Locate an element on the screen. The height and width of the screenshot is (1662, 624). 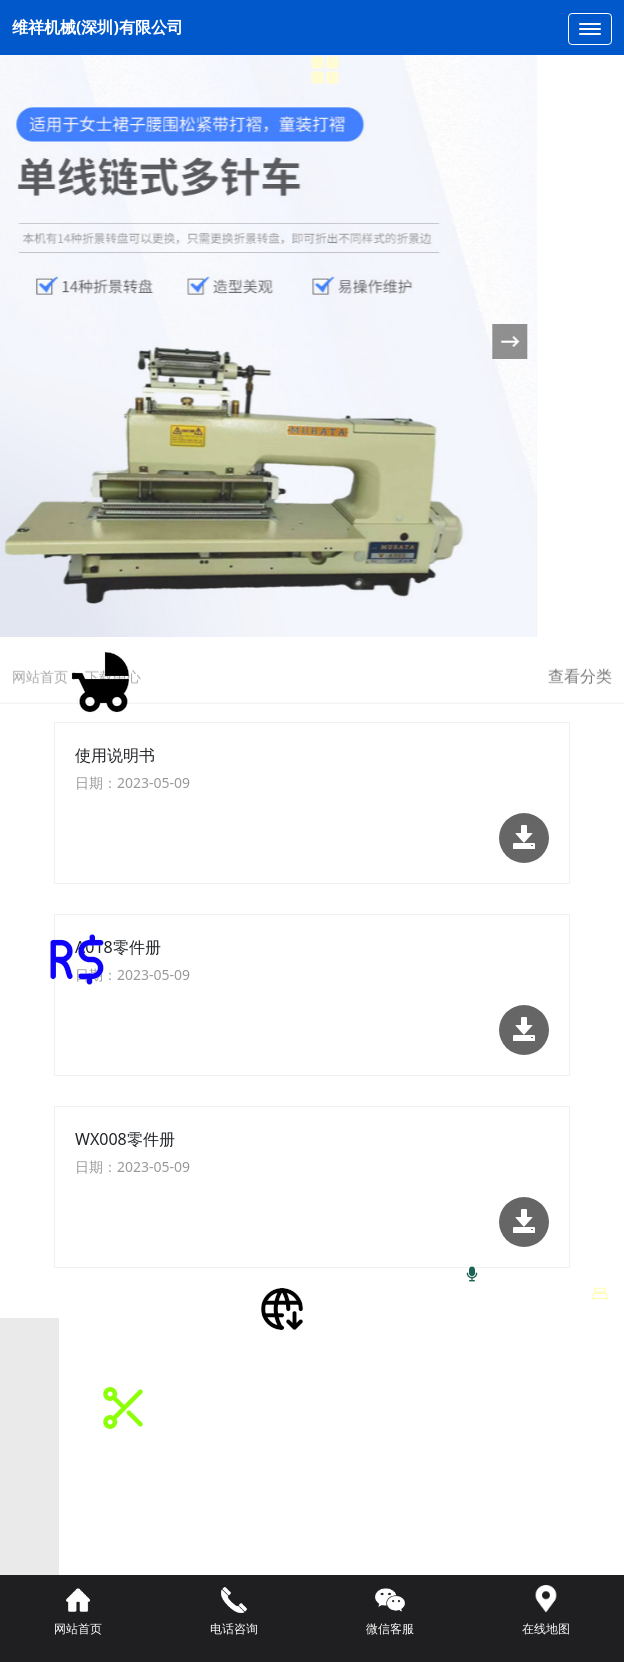
download content from the web is located at coordinates (282, 1309).